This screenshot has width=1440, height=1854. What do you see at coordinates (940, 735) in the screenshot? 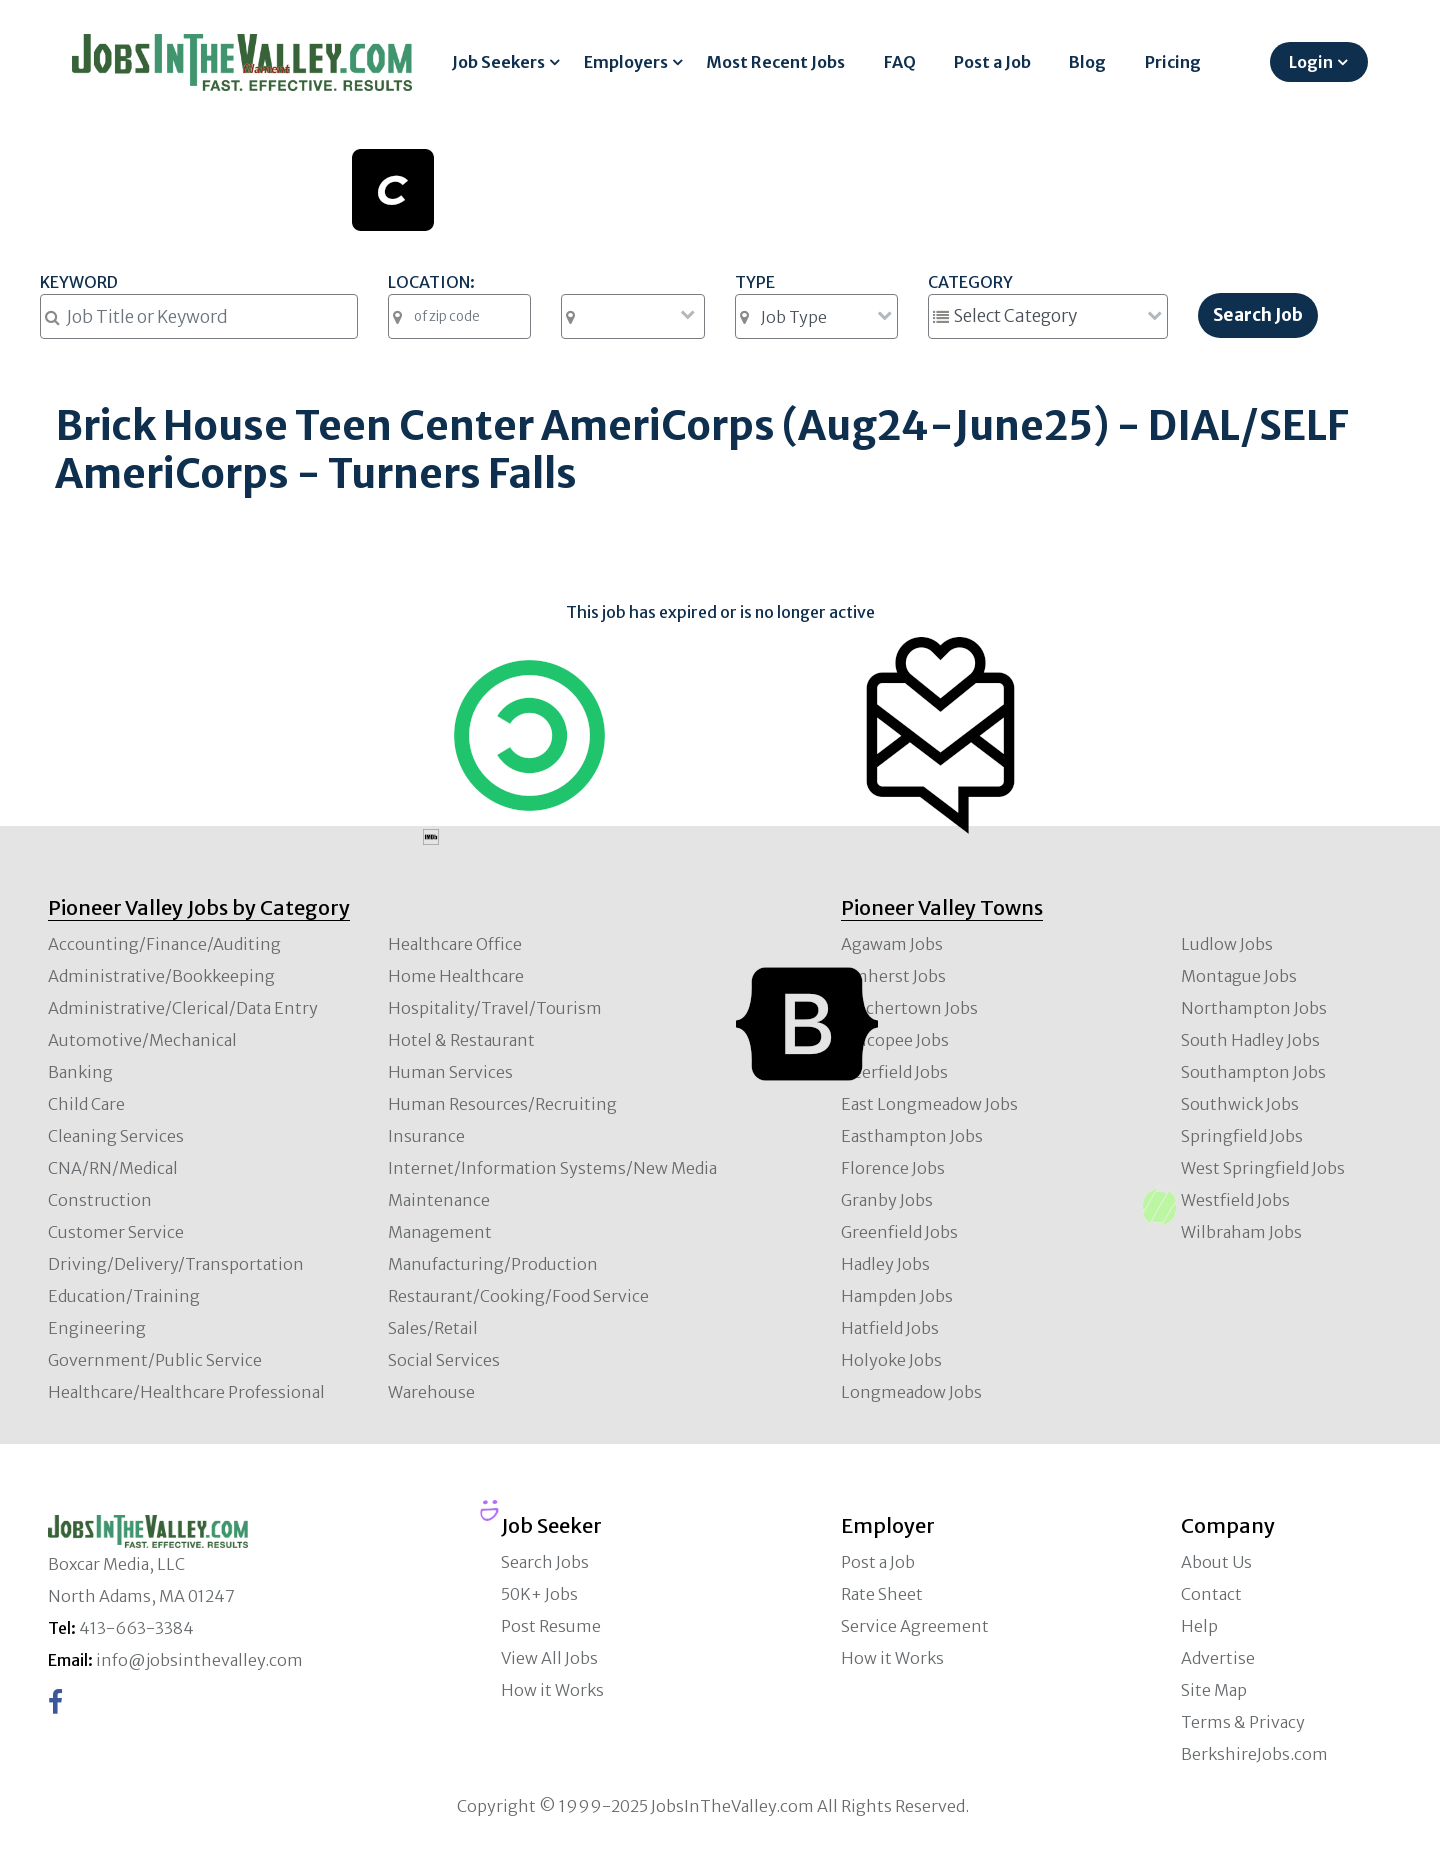
I see `open tinyletter email newsletter service` at bounding box center [940, 735].